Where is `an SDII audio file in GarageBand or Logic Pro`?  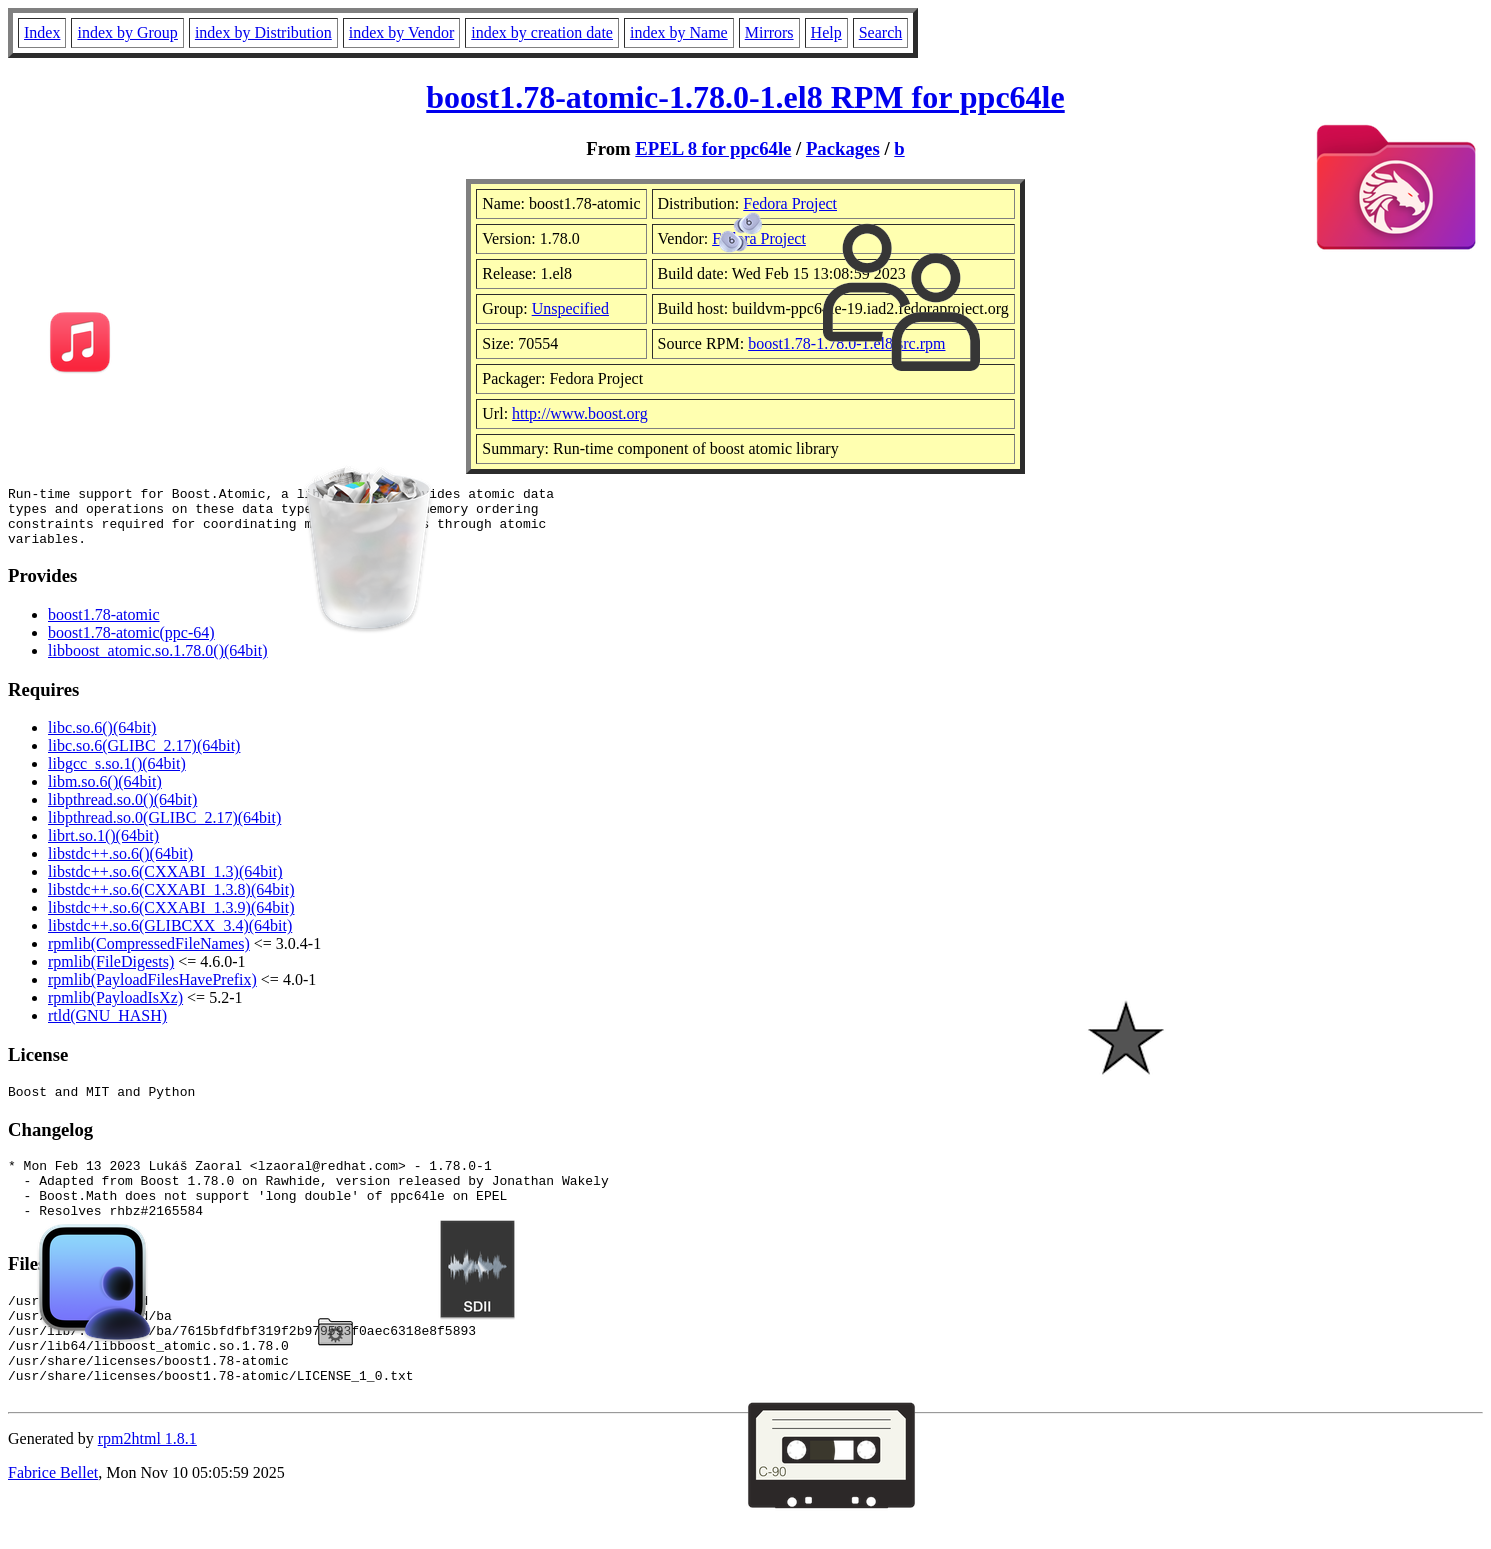 an SDII audio file in GarageBand or Logic Pro is located at coordinates (477, 1271).